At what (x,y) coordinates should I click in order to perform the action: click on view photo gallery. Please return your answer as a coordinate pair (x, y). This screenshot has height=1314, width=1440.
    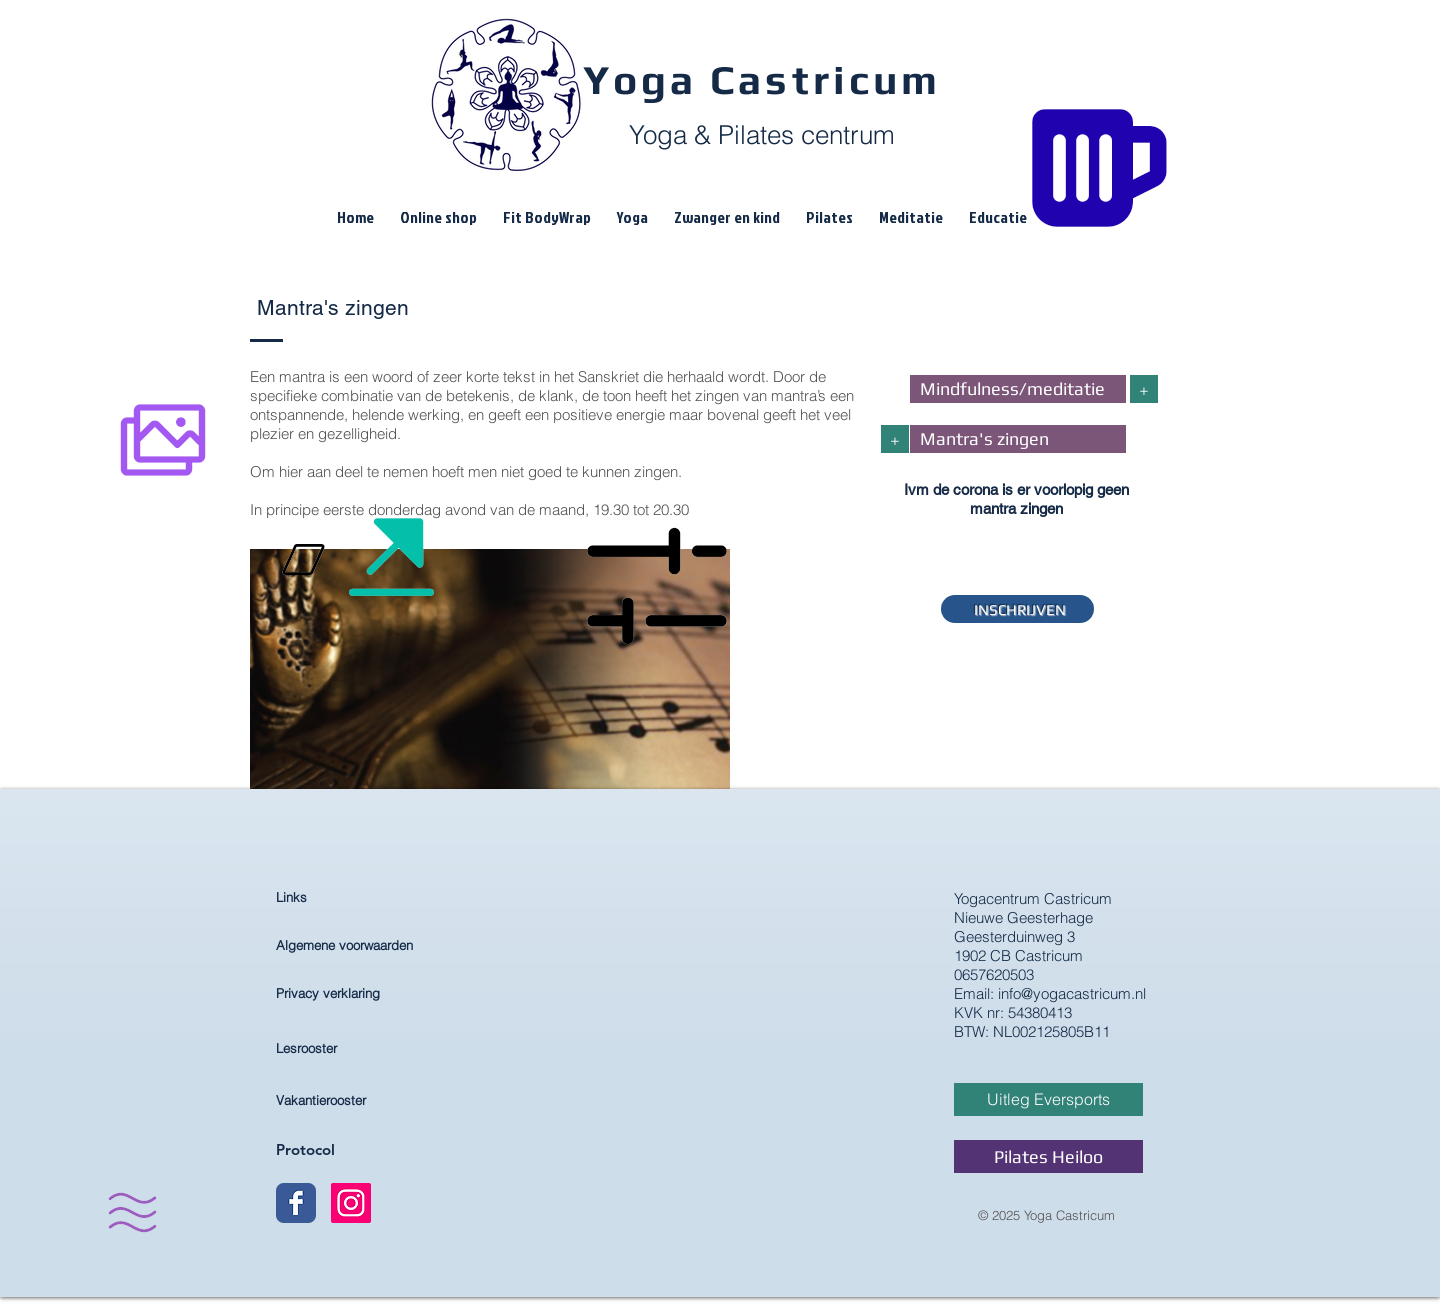
    Looking at the image, I should click on (163, 440).